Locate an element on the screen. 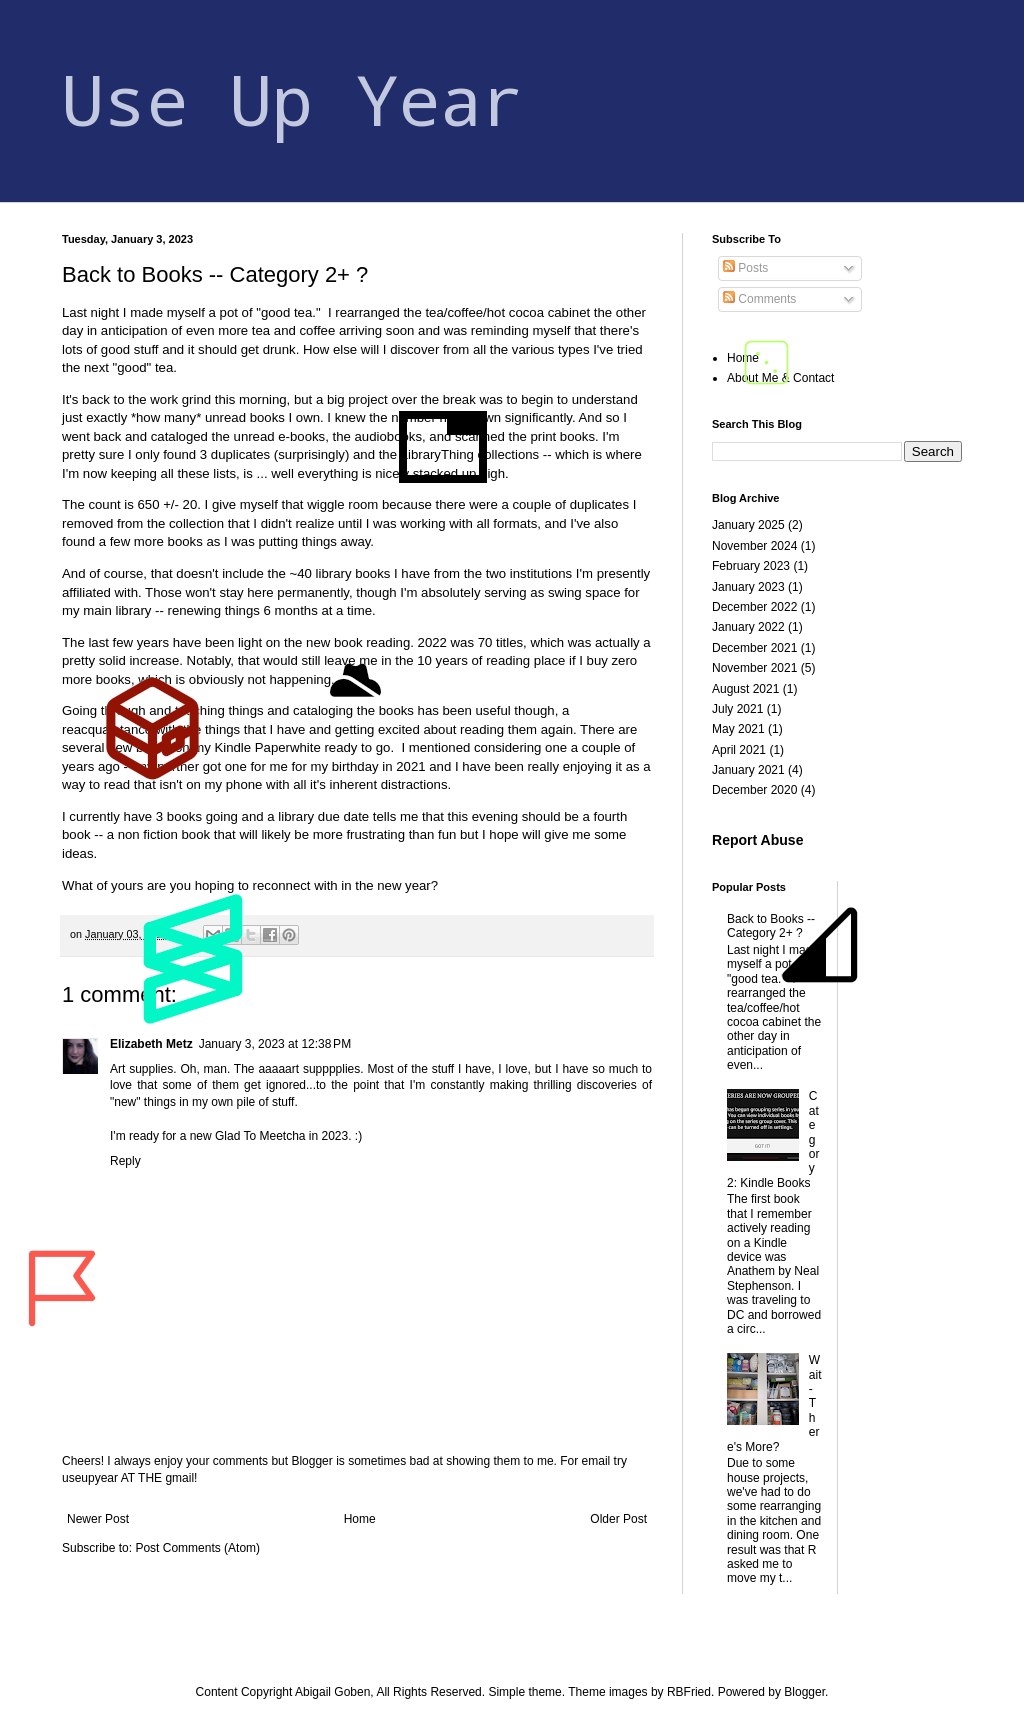 Image resolution: width=1024 pixels, height=1731 pixels. open minecraft is located at coordinates (152, 728).